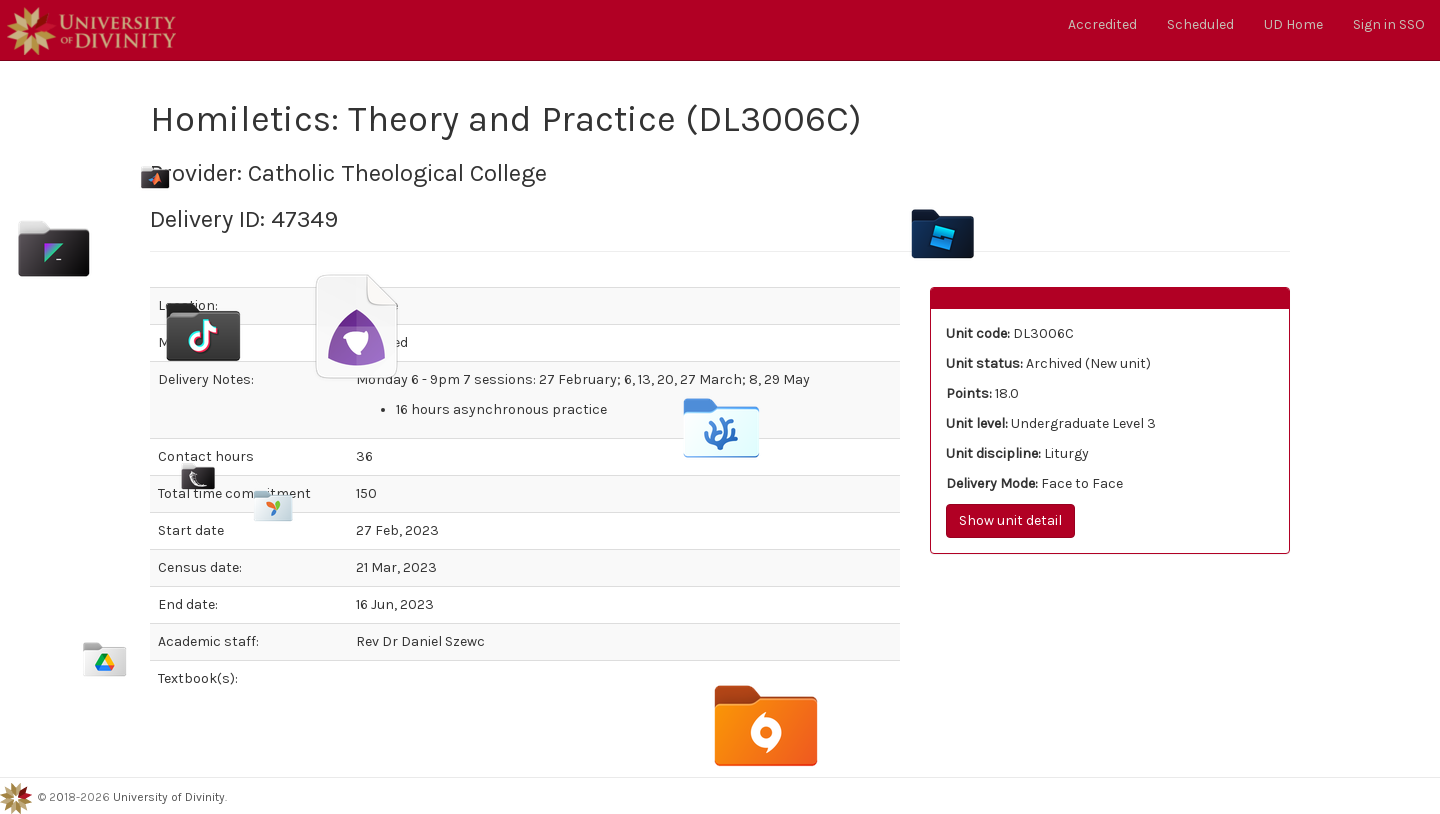  What do you see at coordinates (942, 235) in the screenshot?
I see `open Roblox Studio project files` at bounding box center [942, 235].